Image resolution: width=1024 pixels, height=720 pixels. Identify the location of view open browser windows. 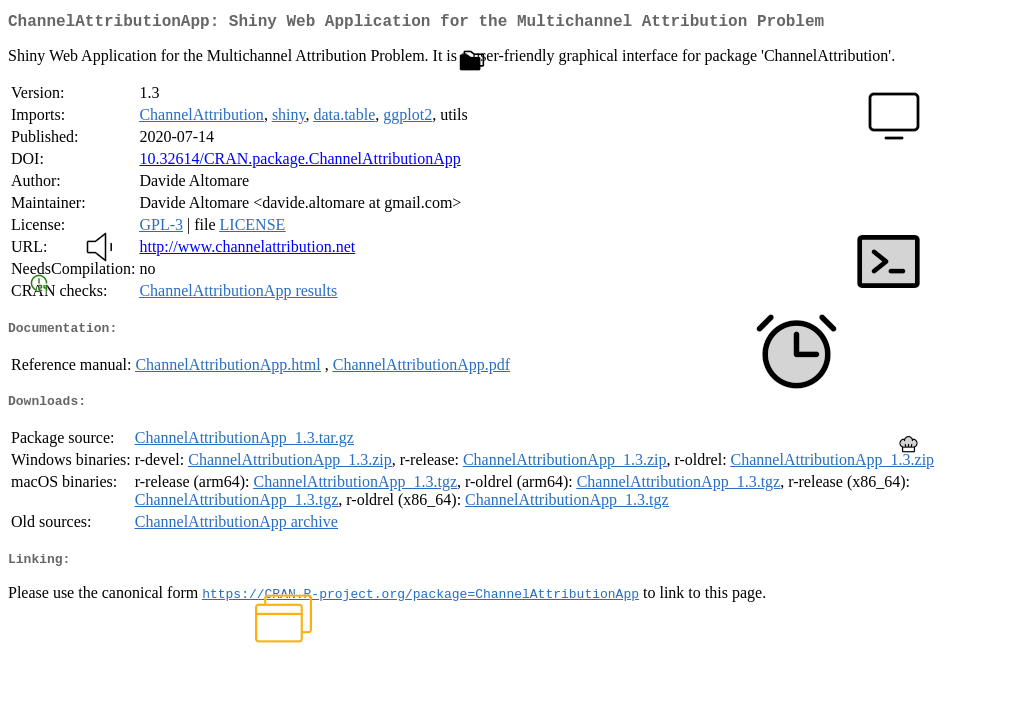
(283, 618).